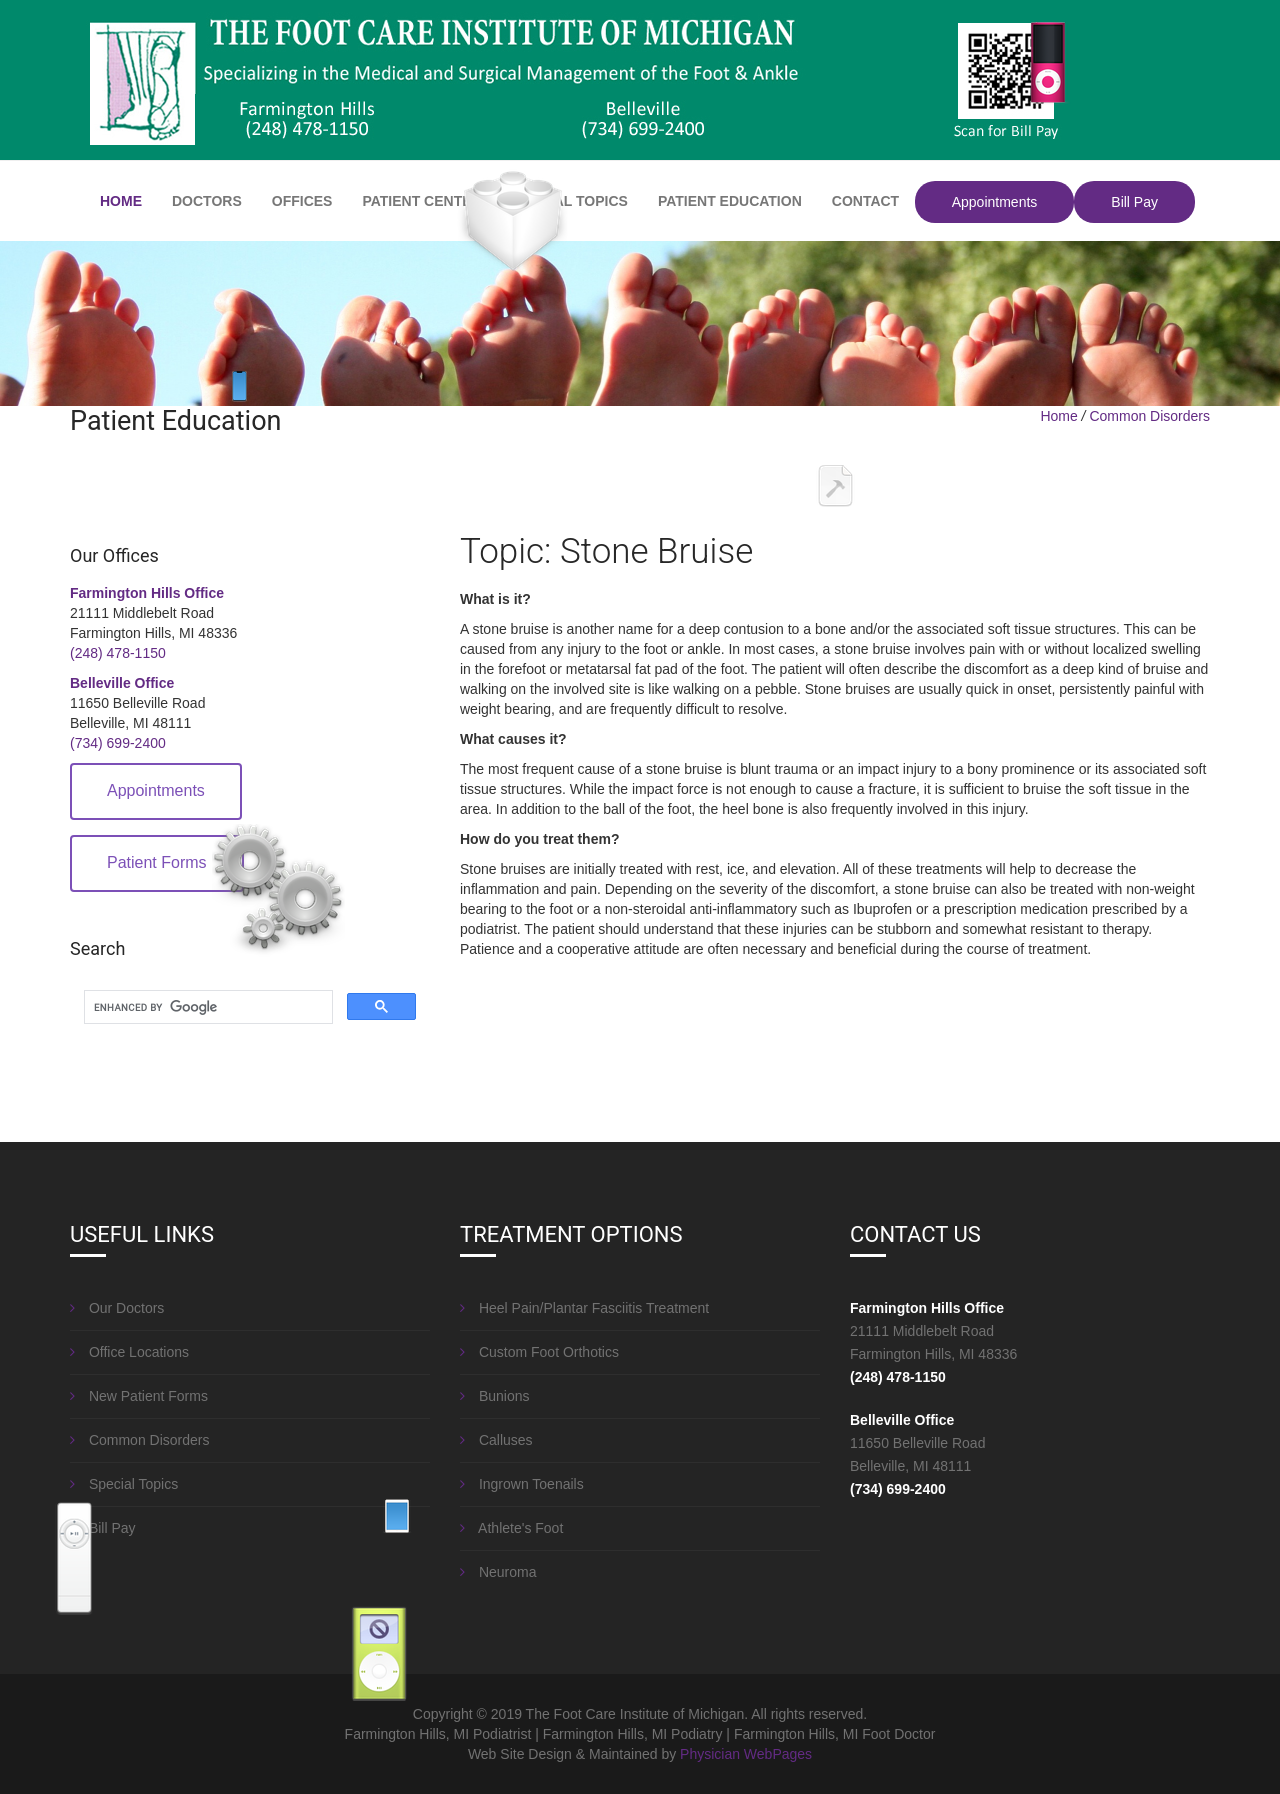 Image resolution: width=1280 pixels, height=1794 pixels. I want to click on sync music to your iPod device, so click(73, 1558).